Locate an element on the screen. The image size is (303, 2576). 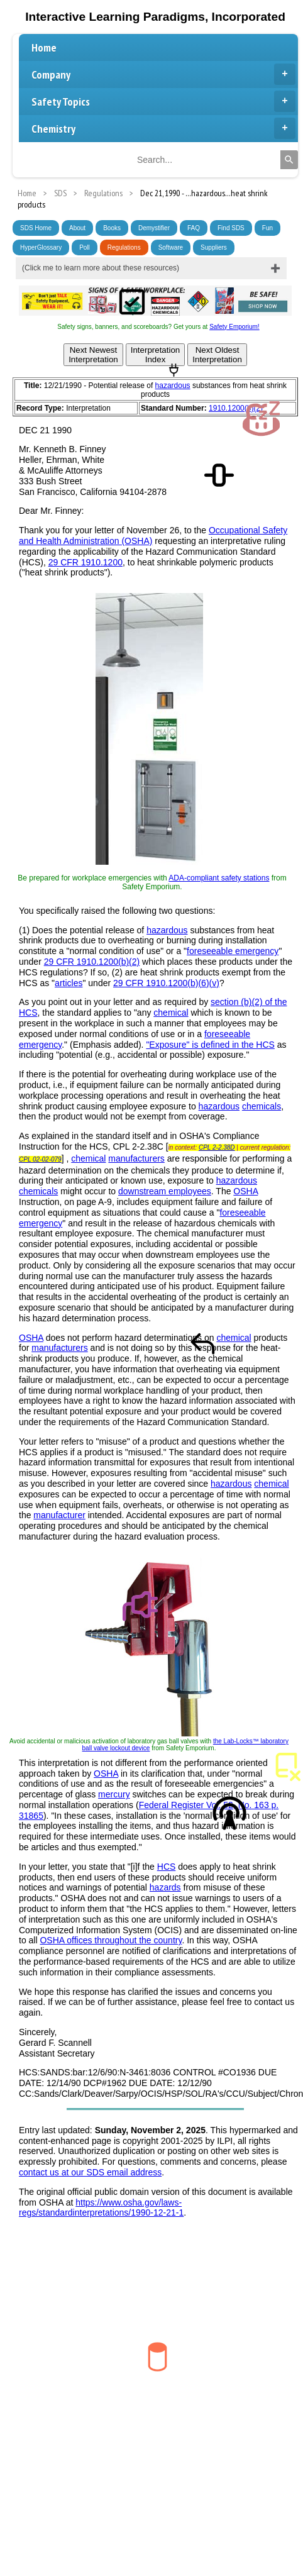
temporarily disable github copilot suggestions is located at coordinates (261, 419).